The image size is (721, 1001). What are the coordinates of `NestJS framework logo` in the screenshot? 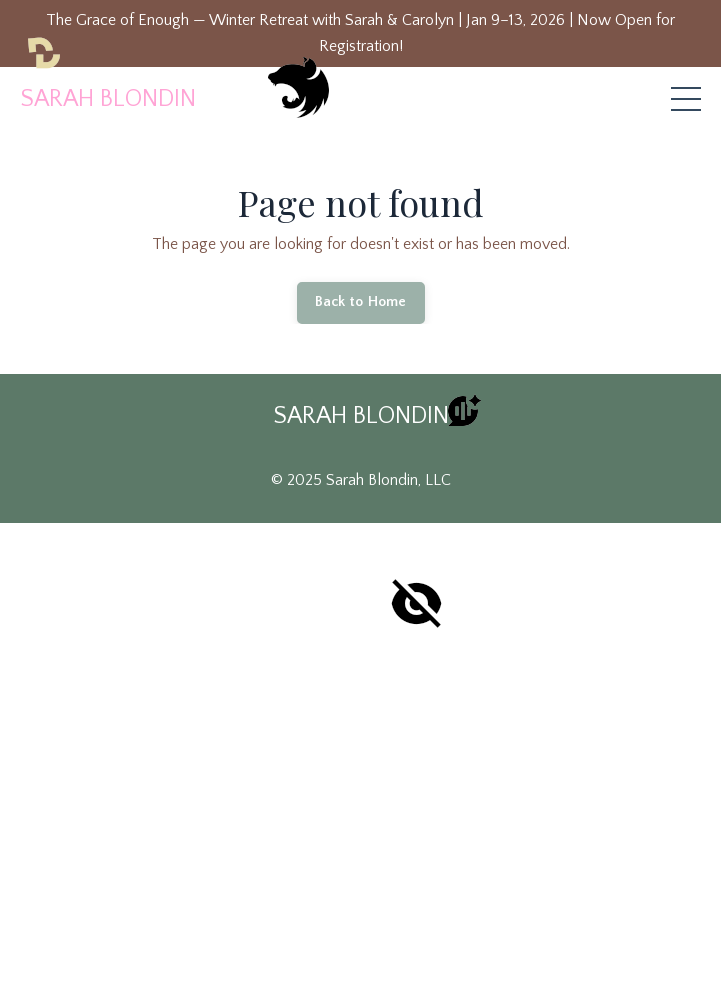 It's located at (298, 87).